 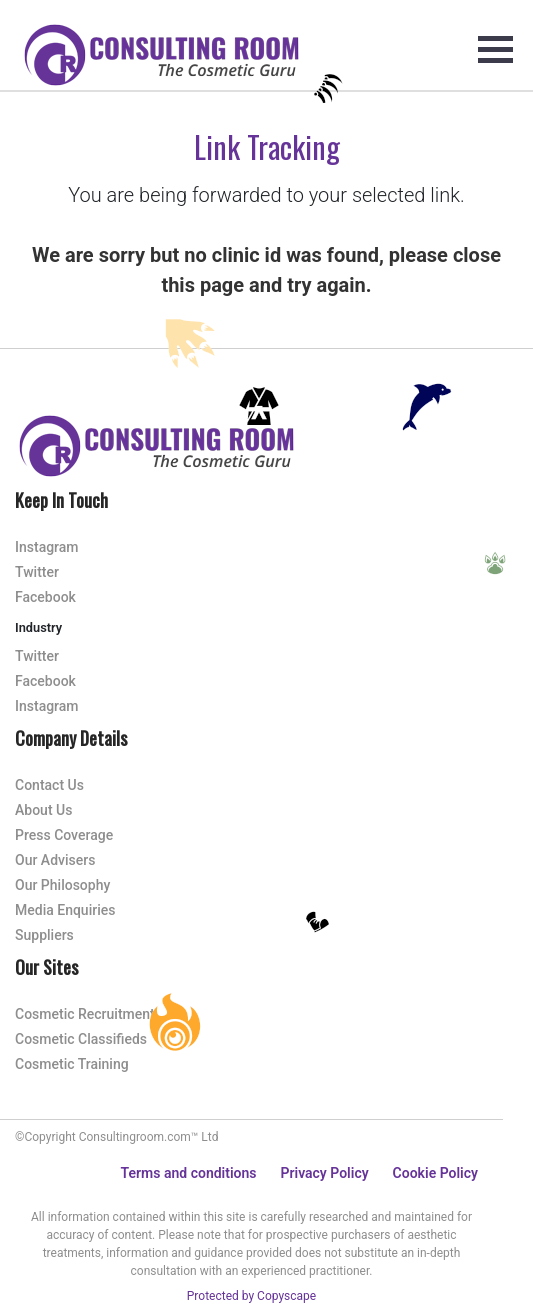 I want to click on access marine life or ocean-themed content, so click(x=427, y=407).